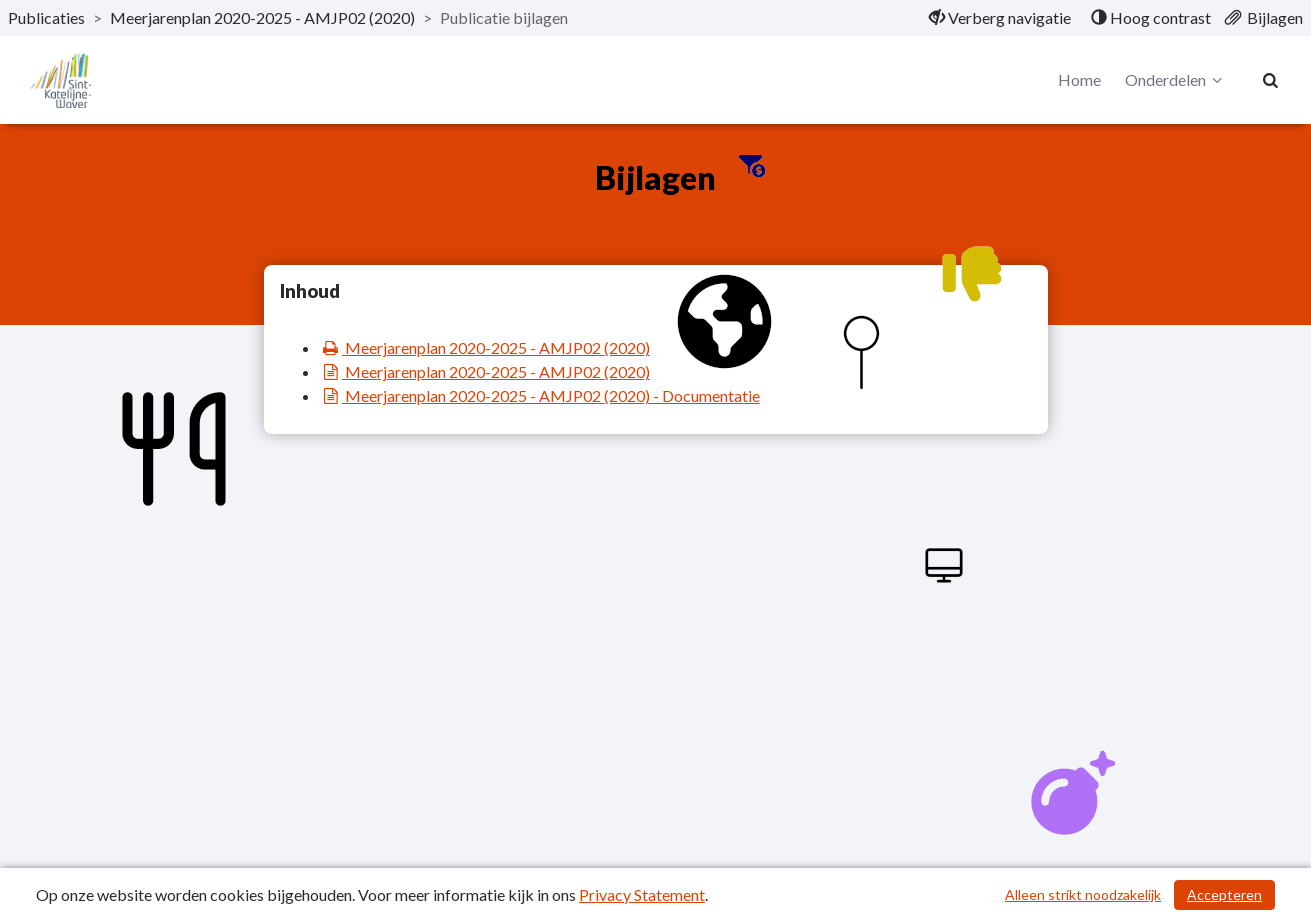 The width and height of the screenshot is (1311, 924). I want to click on switch to desktop view, so click(944, 564).